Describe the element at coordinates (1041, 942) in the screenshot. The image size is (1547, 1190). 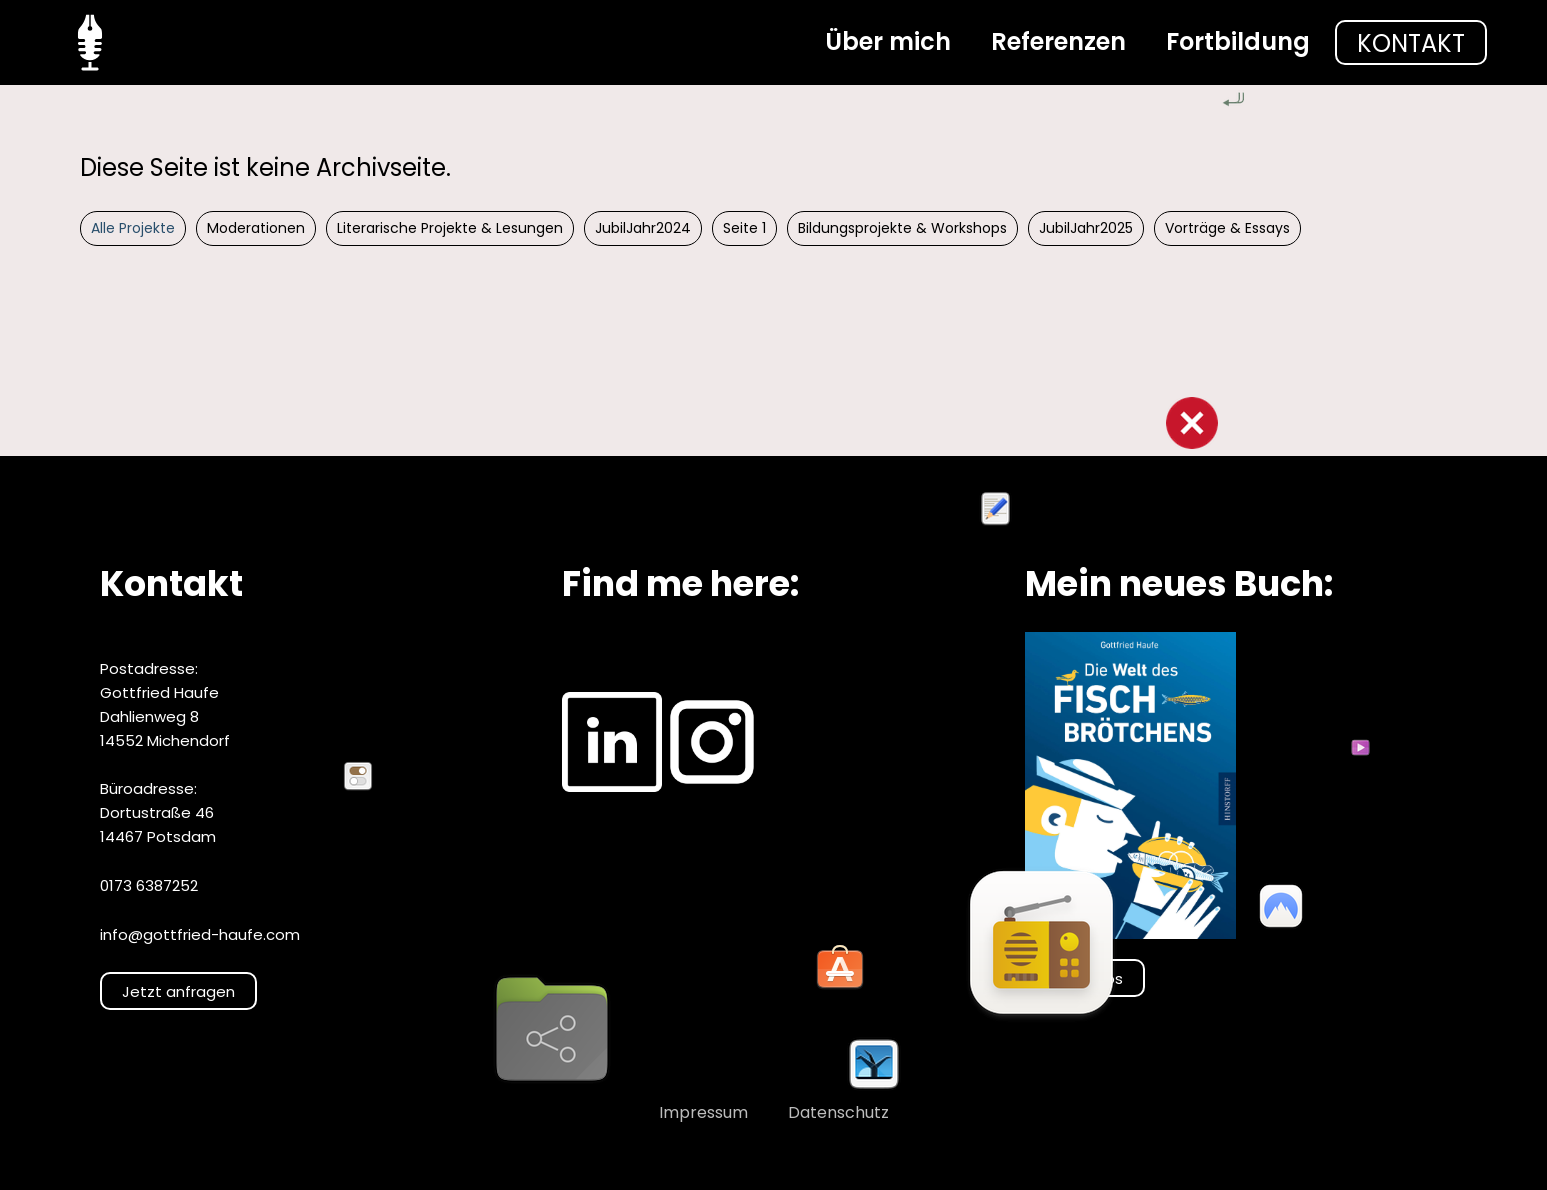
I see `open shortwave radio streaming app` at that location.